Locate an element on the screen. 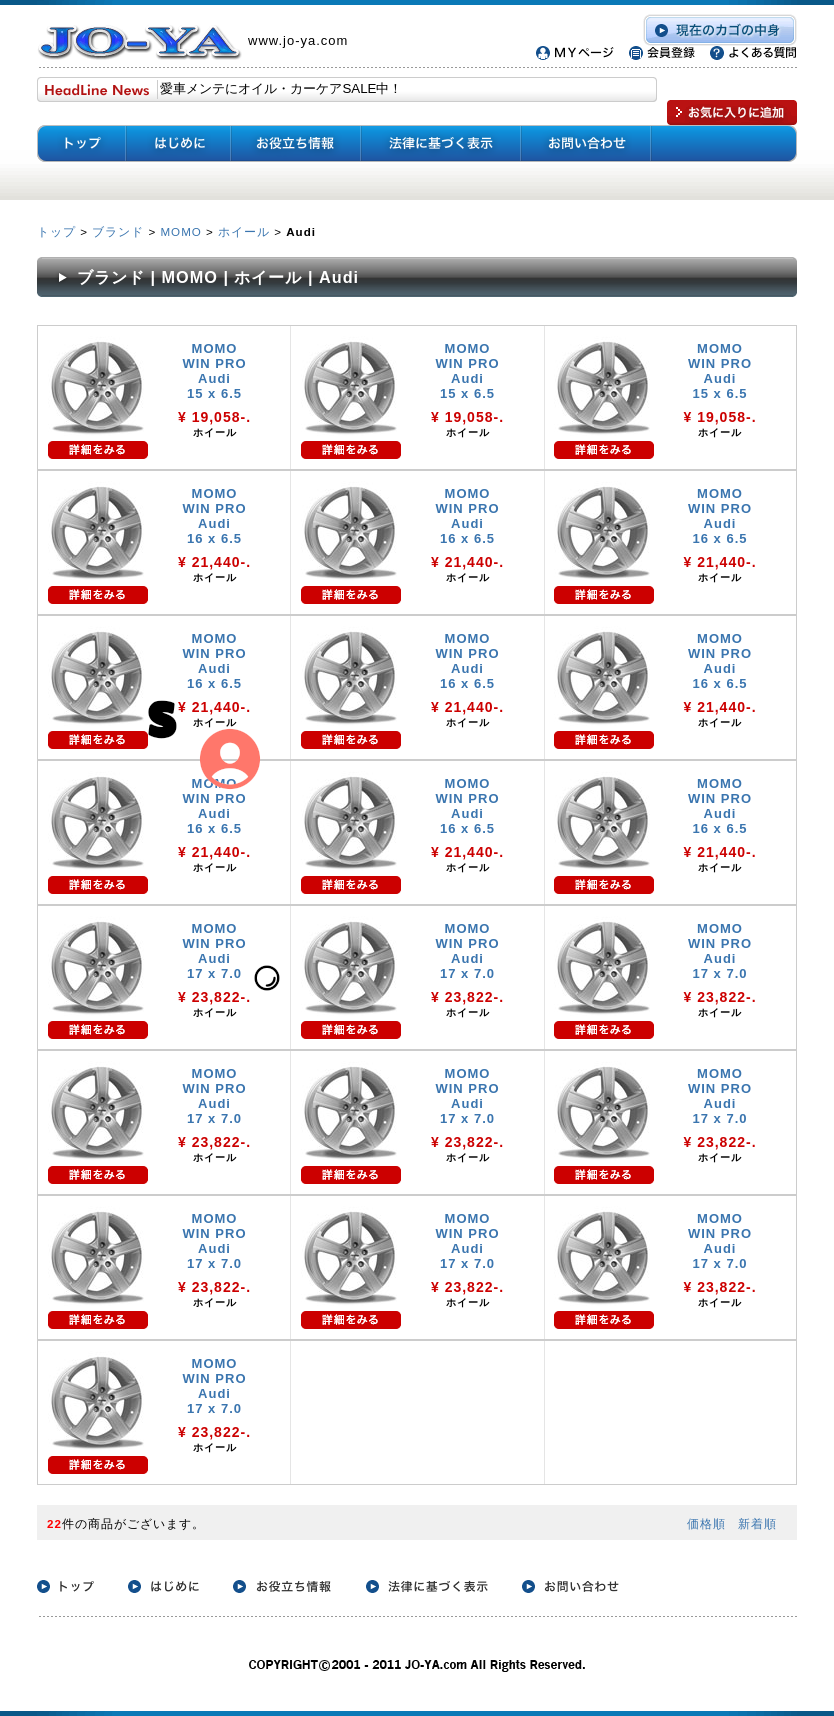  access your profile or account settings is located at coordinates (230, 759).